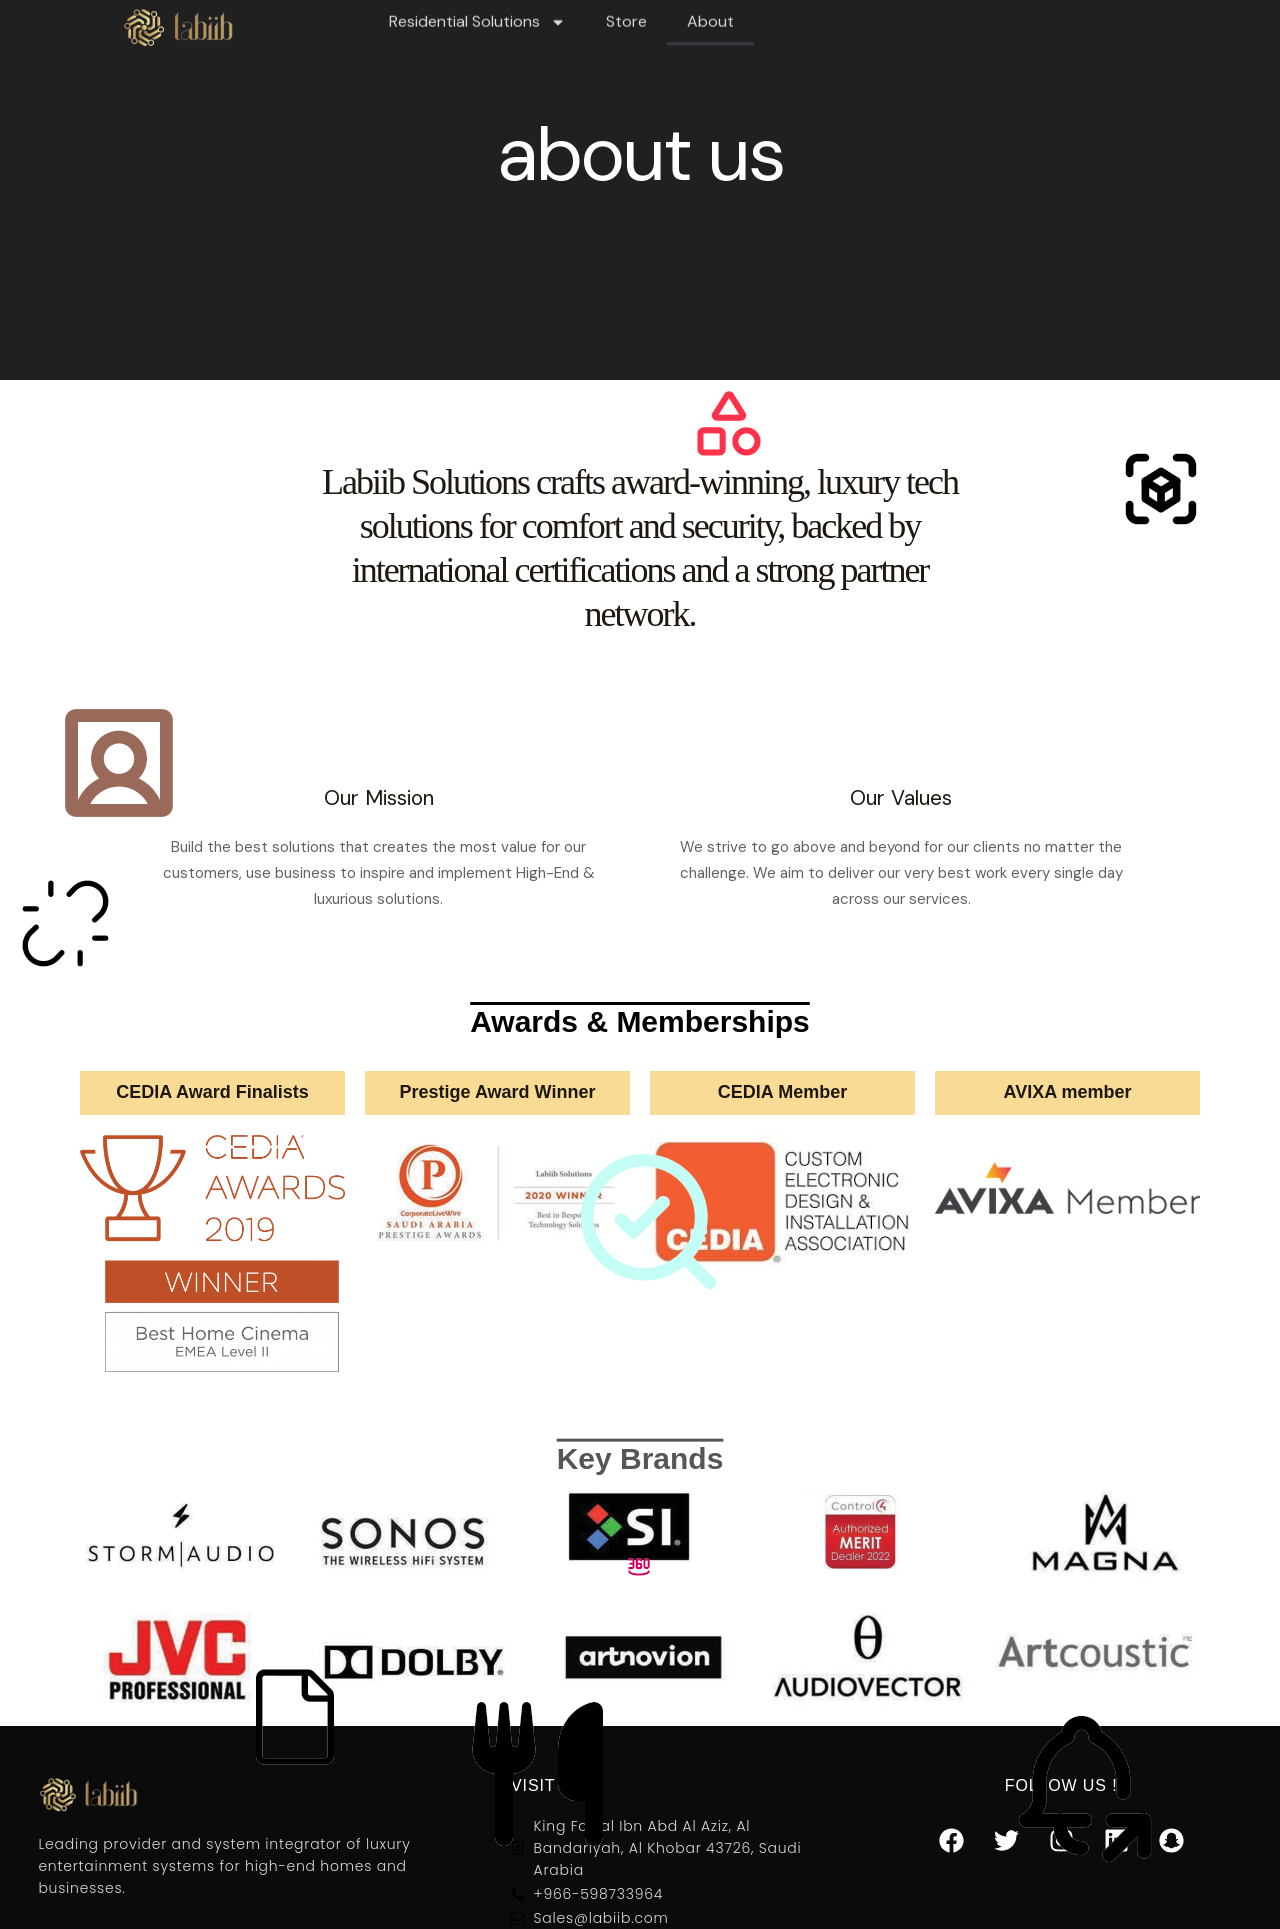 The width and height of the screenshot is (1280, 1929). What do you see at coordinates (119, 763) in the screenshot?
I see `view user profile` at bounding box center [119, 763].